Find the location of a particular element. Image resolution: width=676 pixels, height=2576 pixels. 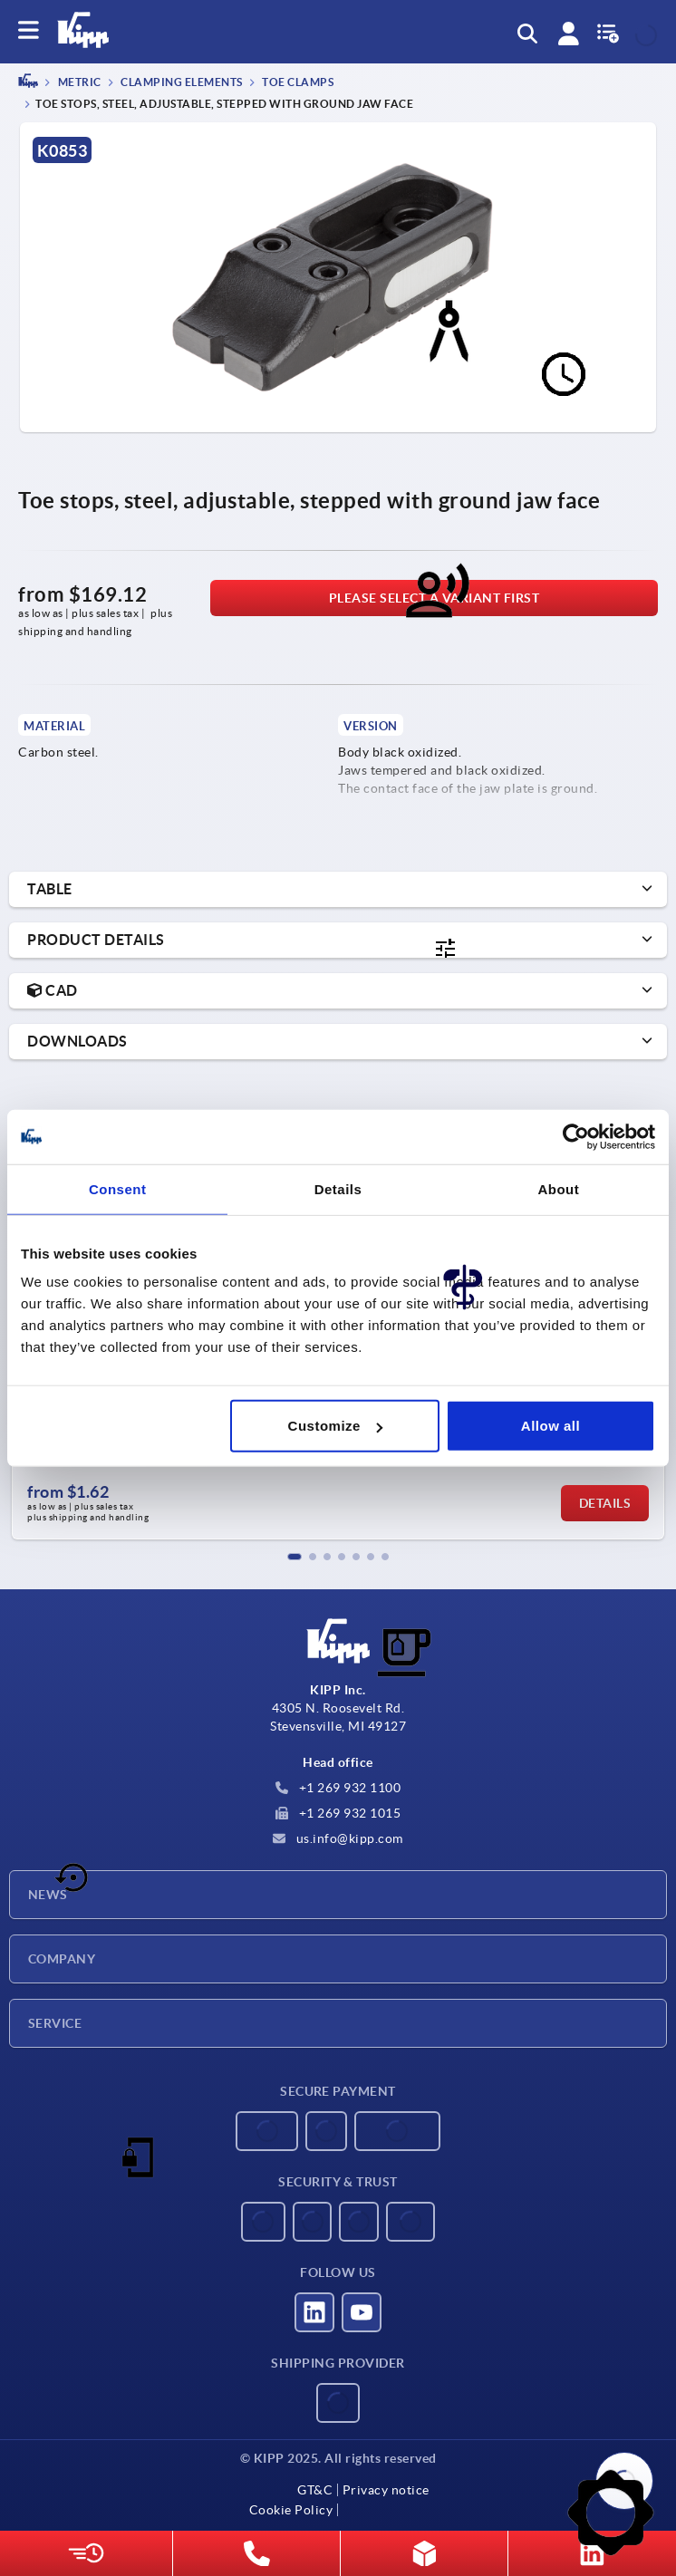

view time or clock settings is located at coordinates (564, 374).